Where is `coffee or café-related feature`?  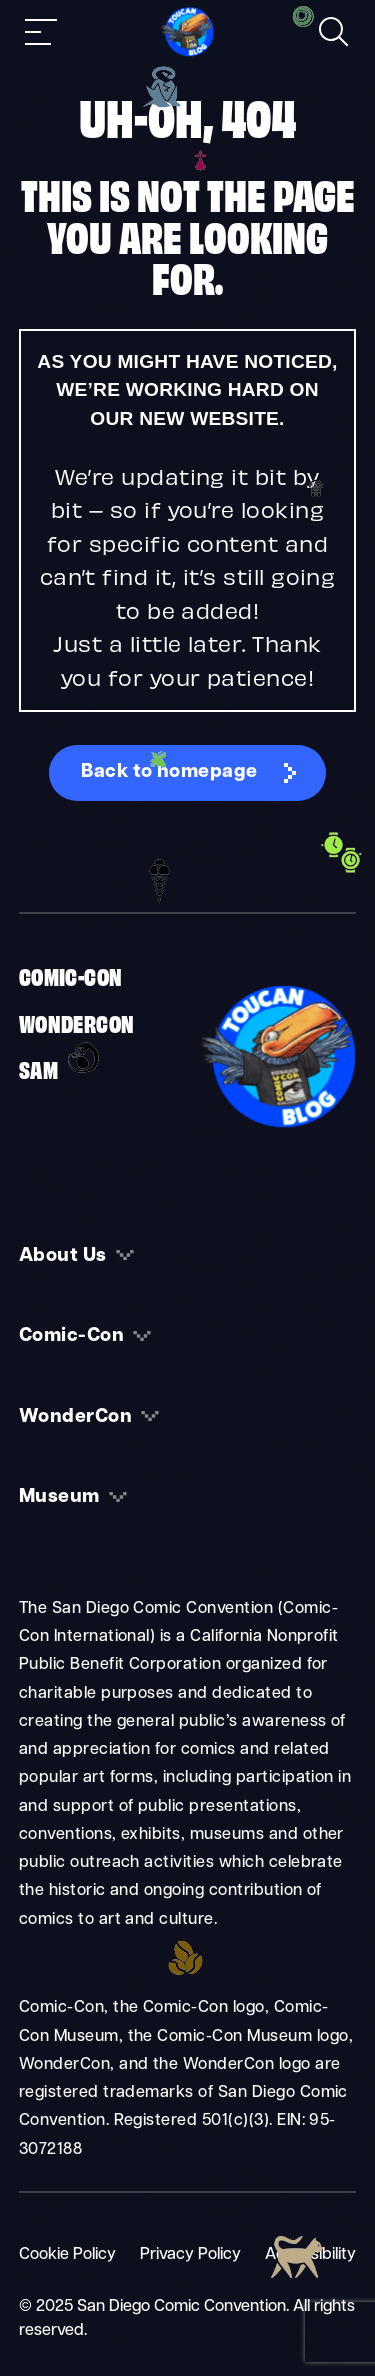
coffee or café-related feature is located at coordinates (185, 1957).